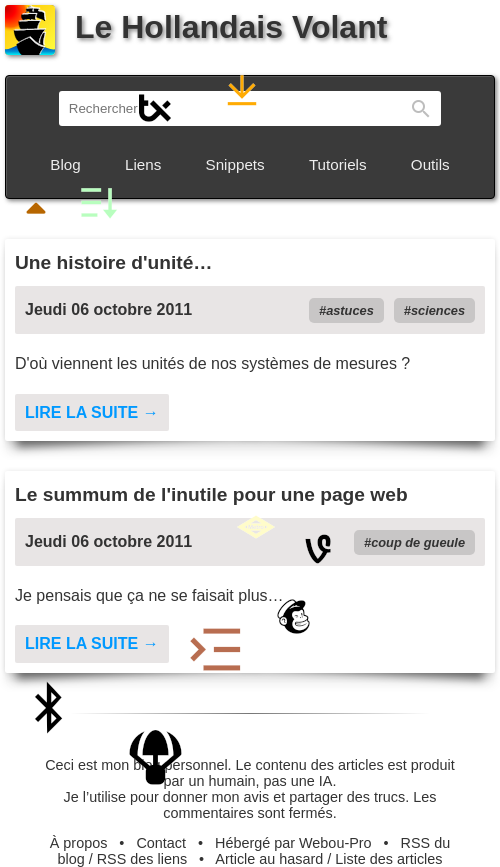 The width and height of the screenshot is (500, 867). I want to click on collapse an expanded section, so click(36, 209).